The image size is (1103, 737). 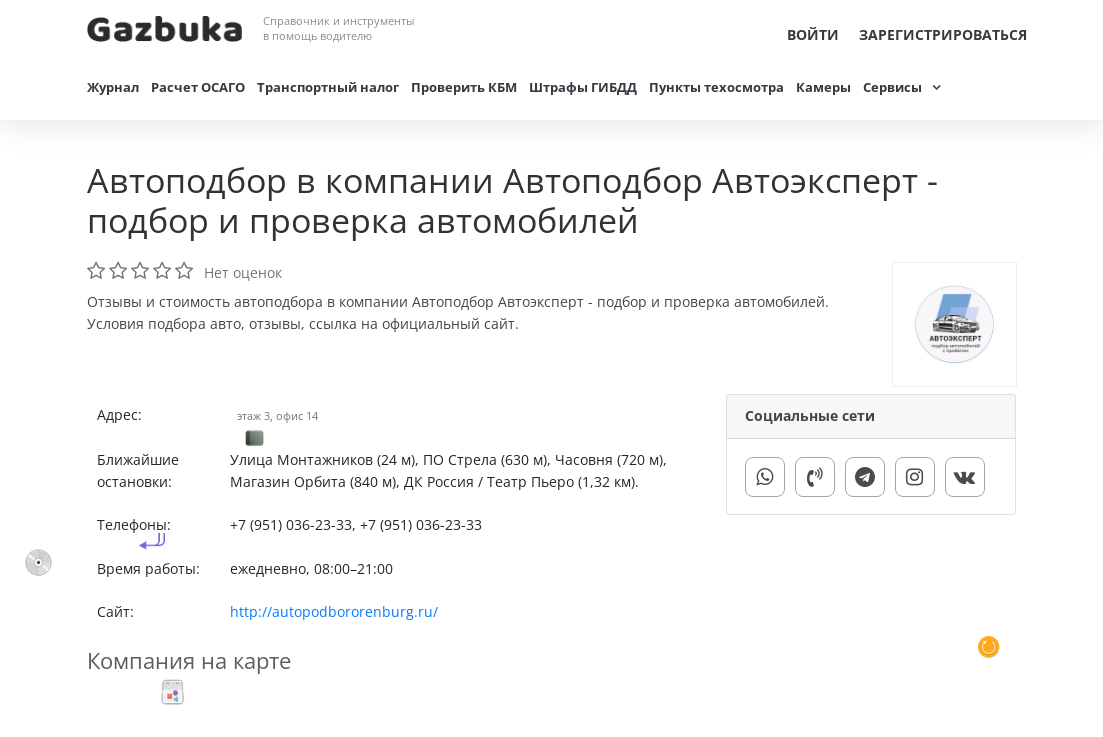 What do you see at coordinates (151, 539) in the screenshot?
I see `reply to all recipients of an email` at bounding box center [151, 539].